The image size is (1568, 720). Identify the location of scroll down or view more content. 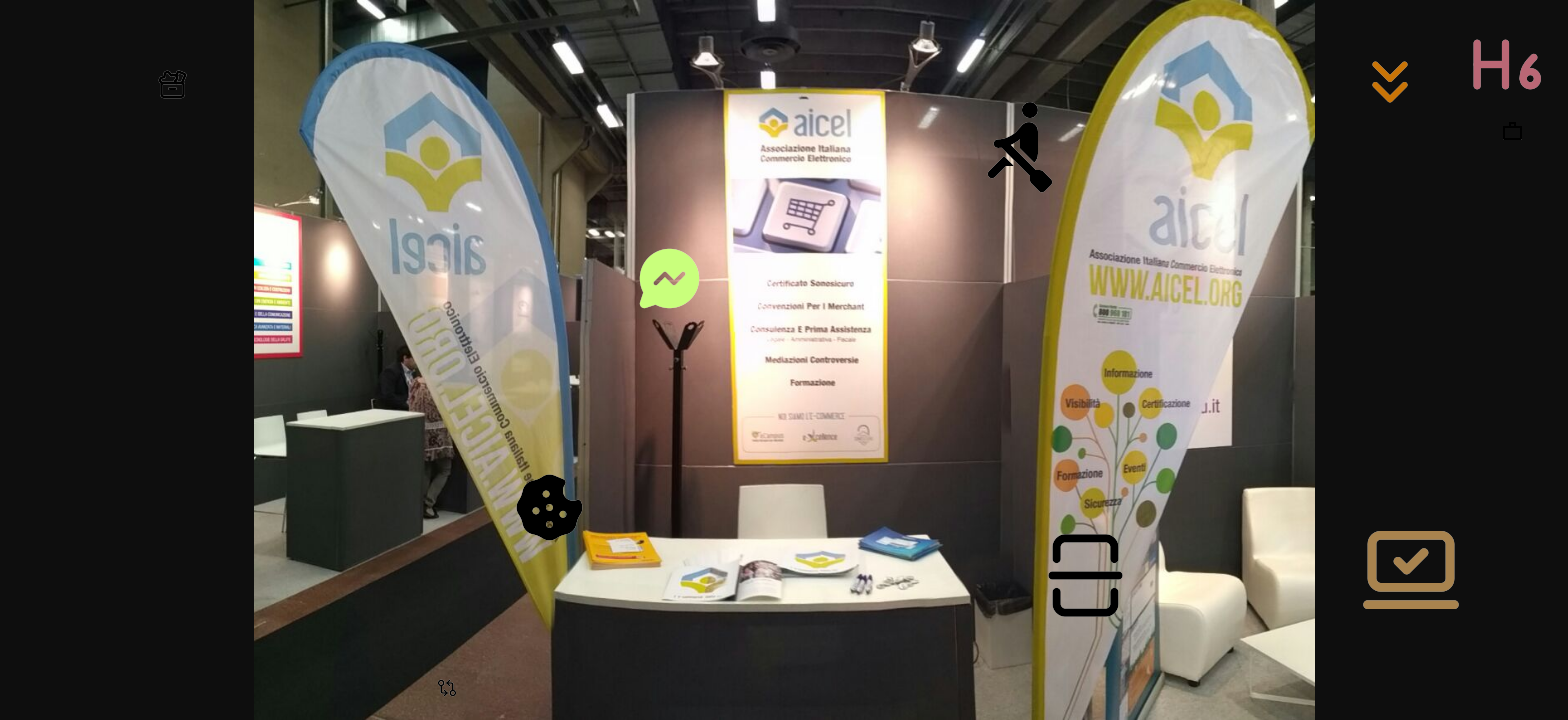
(1390, 82).